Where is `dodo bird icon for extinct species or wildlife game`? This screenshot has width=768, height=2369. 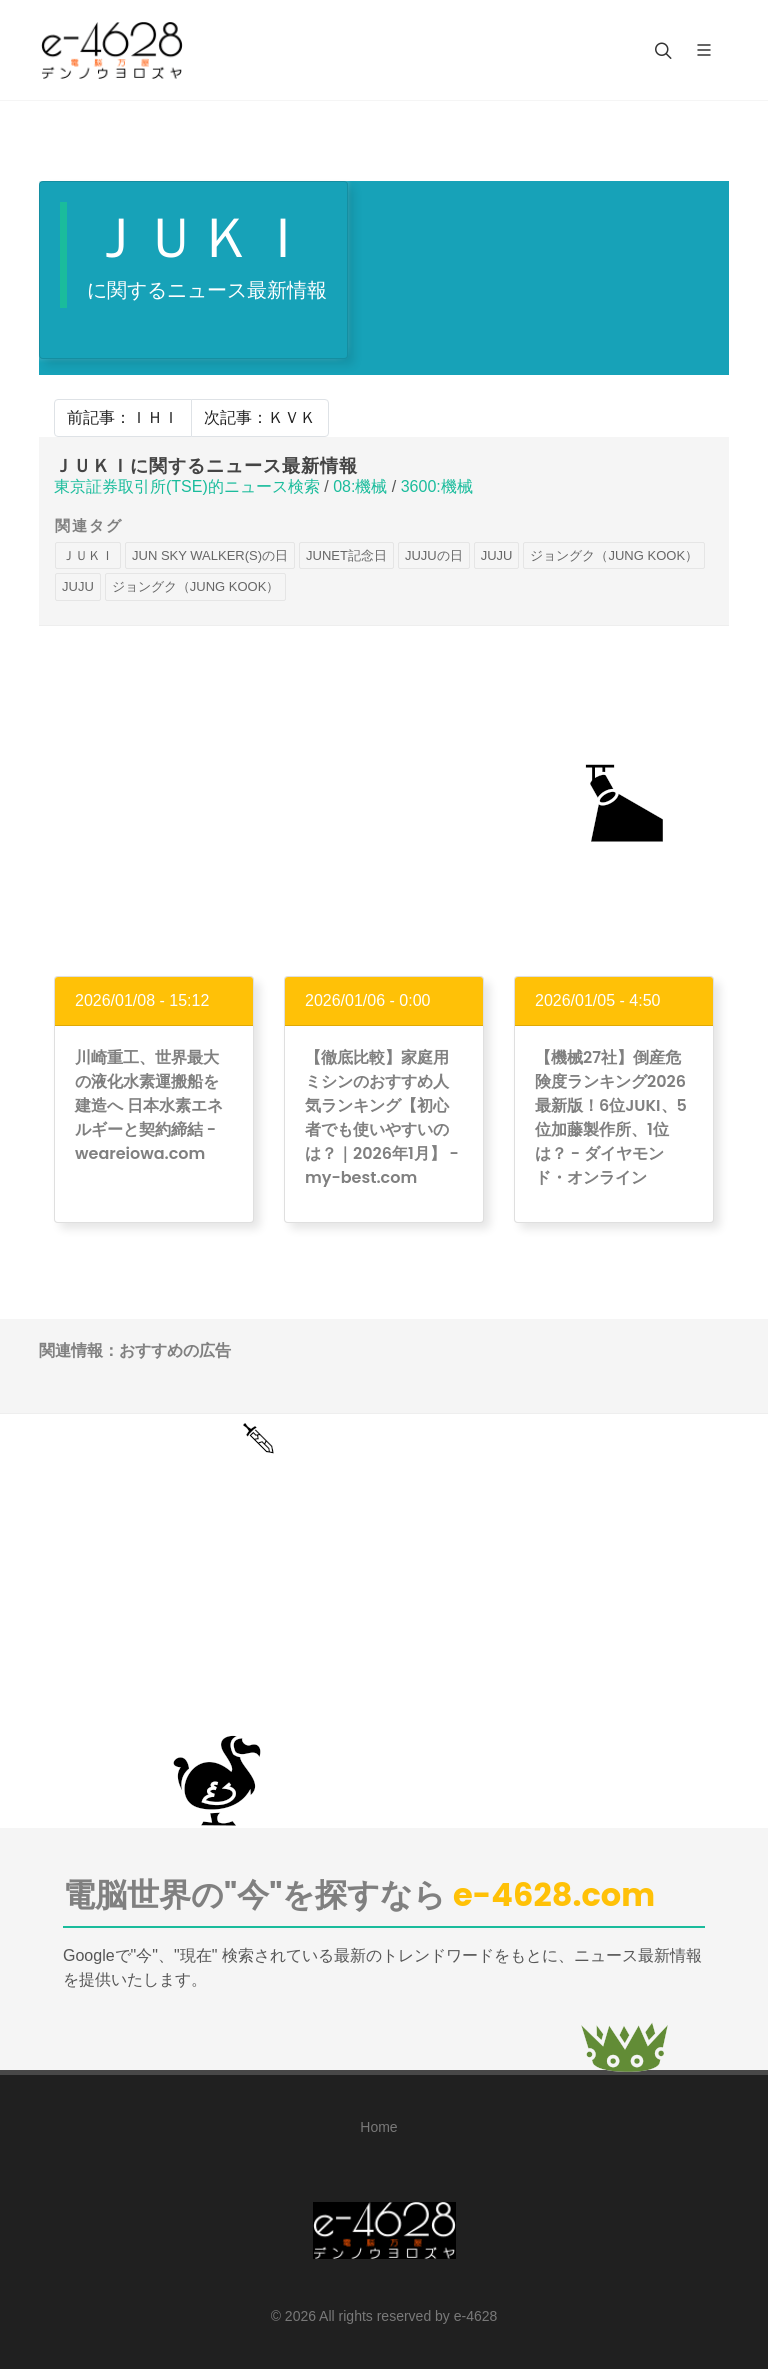
dodo bird icon for extinct species or wildlife game is located at coordinates (217, 1780).